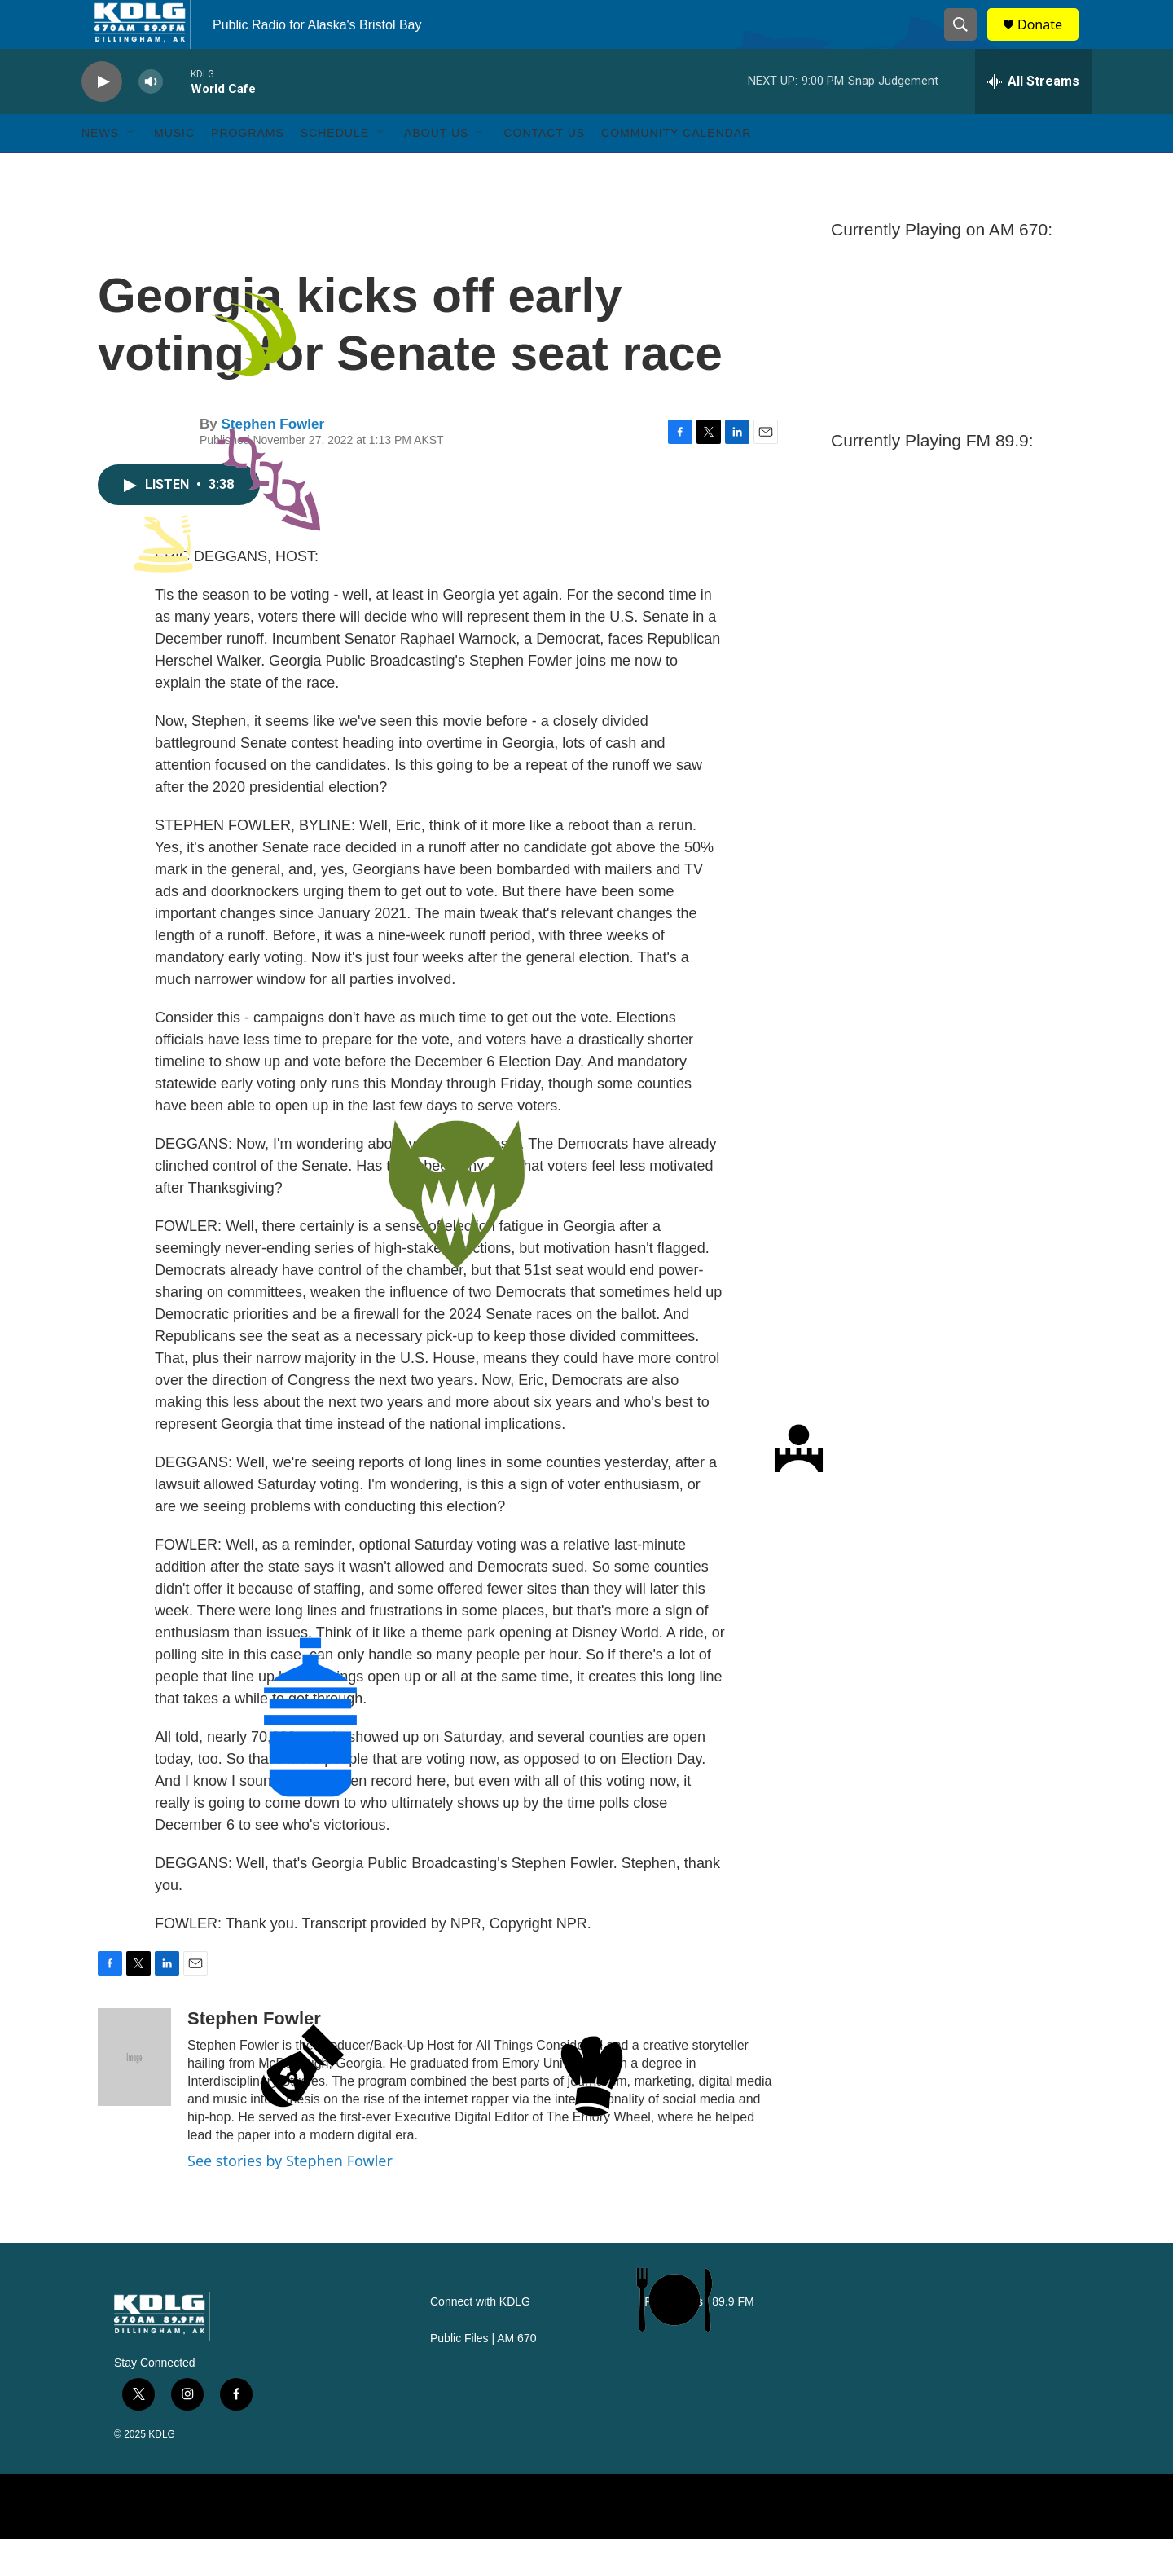 This screenshot has width=1173, height=2576. I want to click on travel to or view a bridge location, so click(798, 1448).